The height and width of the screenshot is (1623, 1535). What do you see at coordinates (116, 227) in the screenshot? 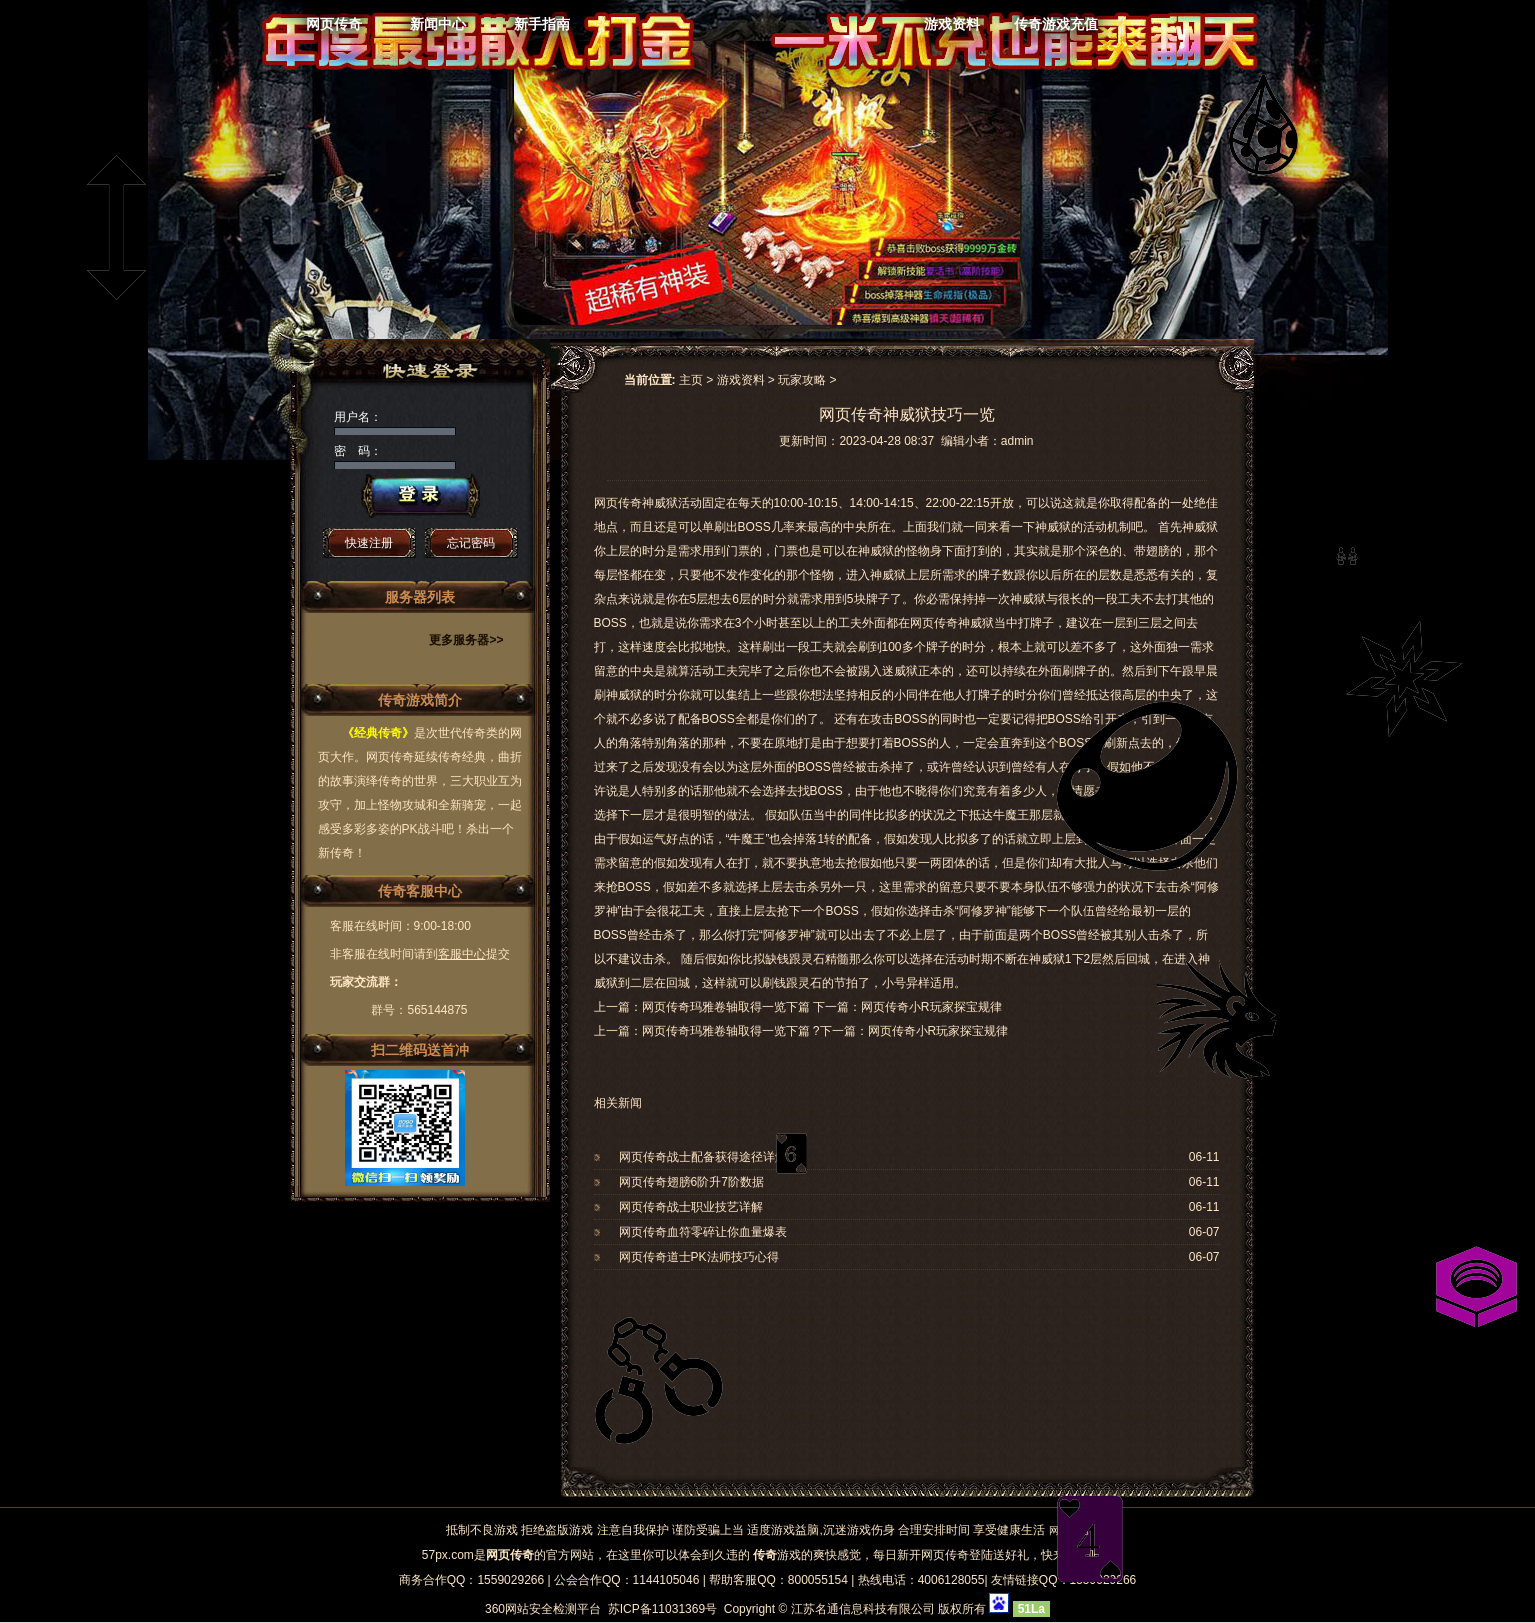
I see `flip image or object vertically` at bounding box center [116, 227].